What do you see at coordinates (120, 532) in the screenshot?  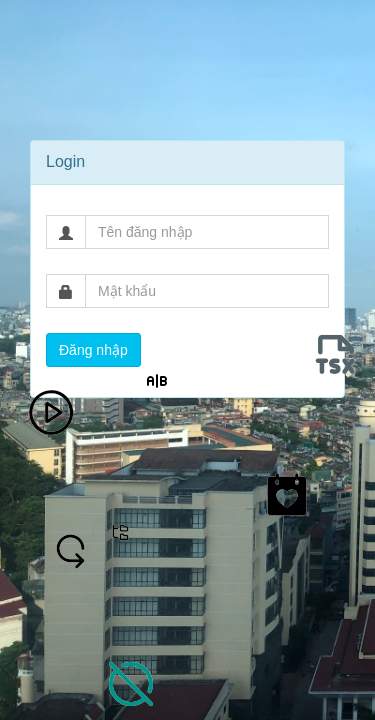 I see `browse directory structure` at bounding box center [120, 532].